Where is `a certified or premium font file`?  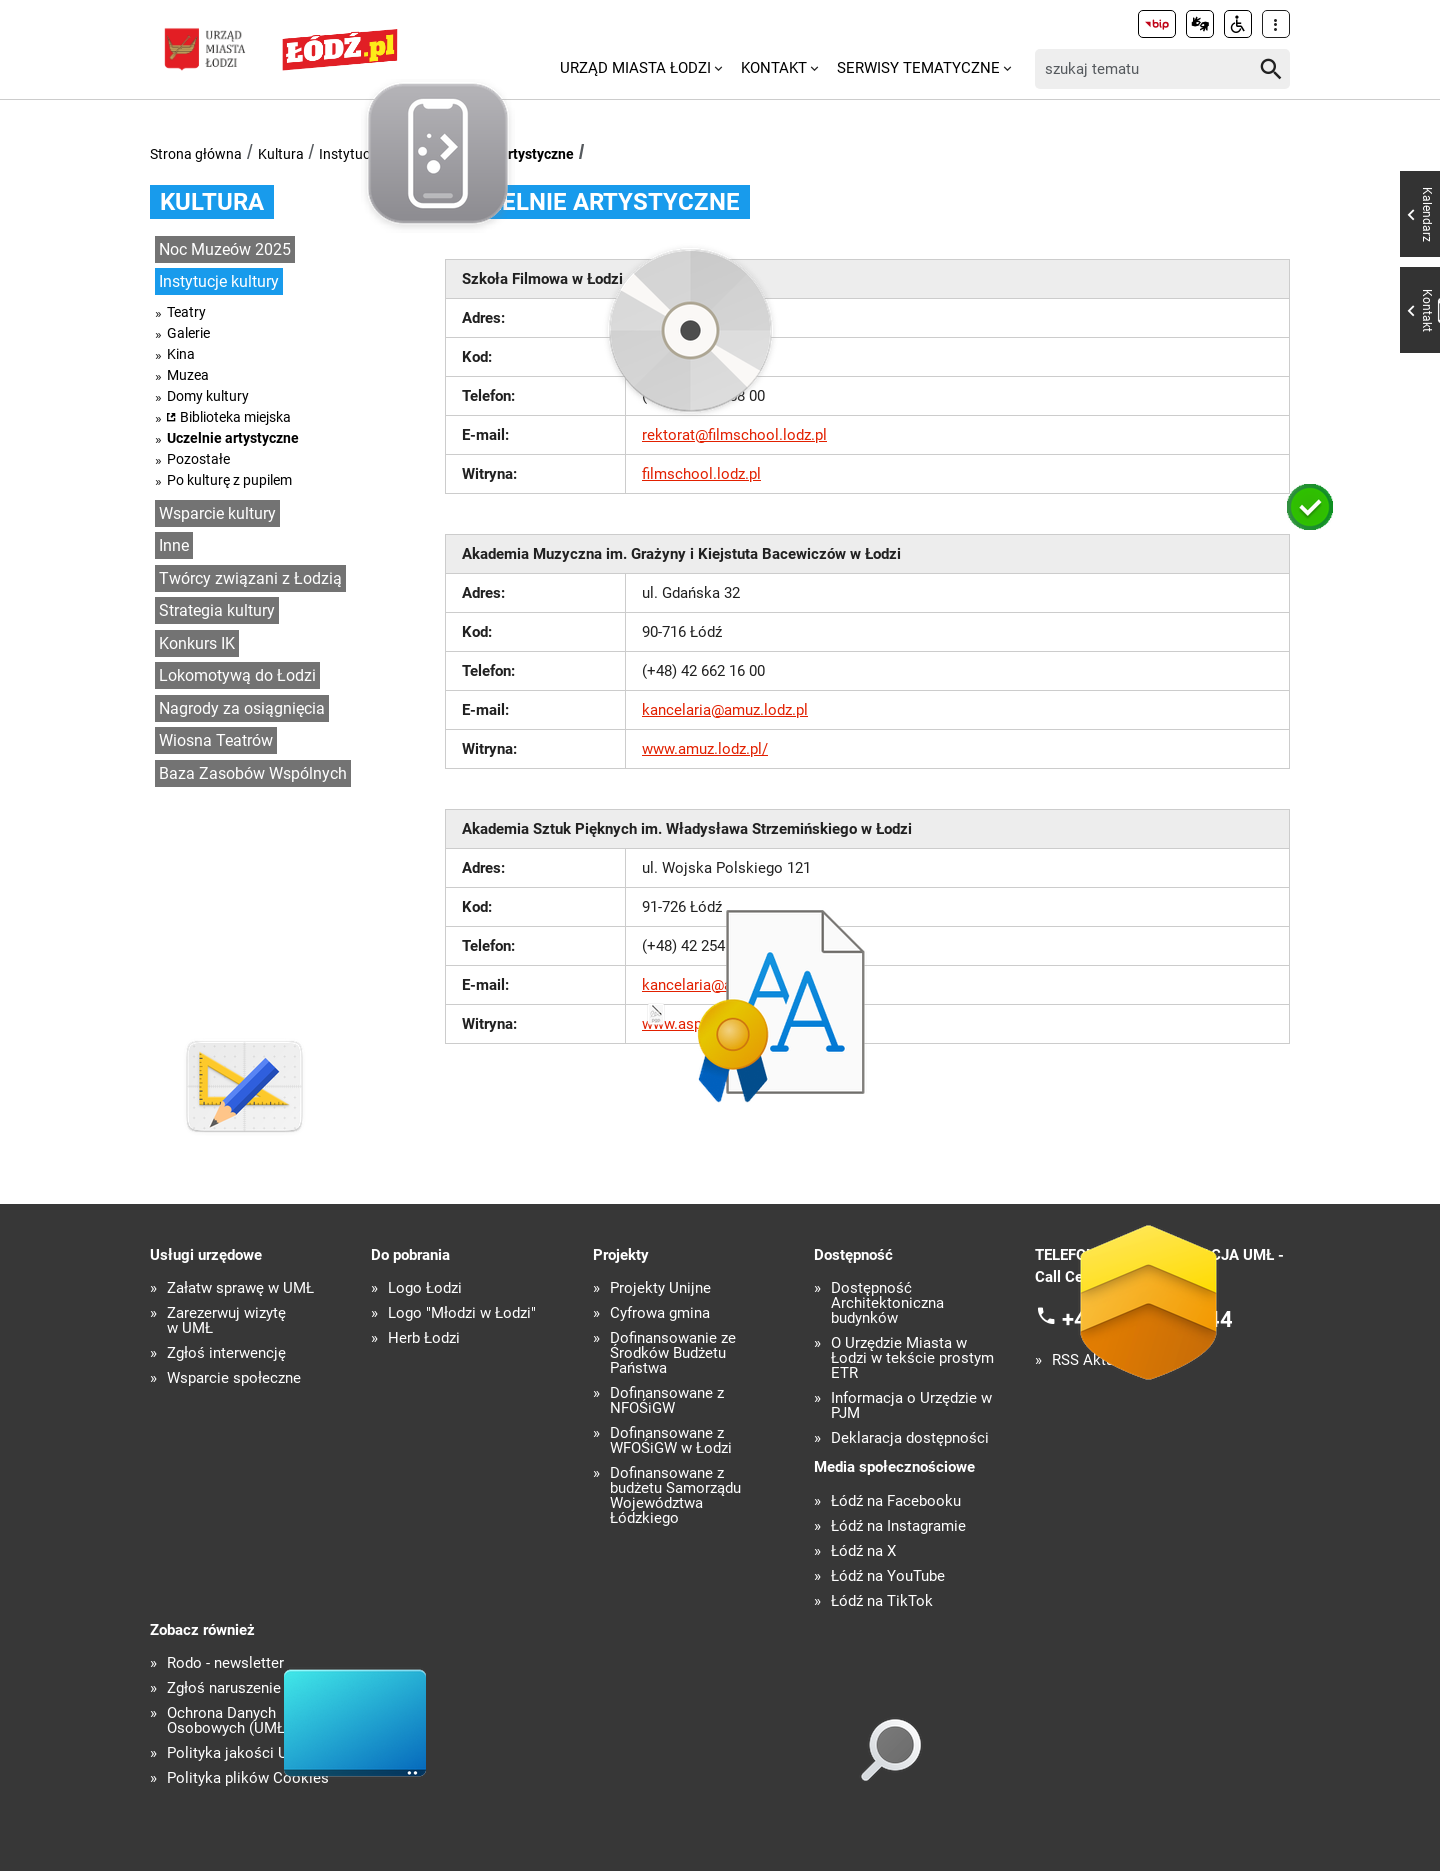 a certified or premium font file is located at coordinates (795, 1002).